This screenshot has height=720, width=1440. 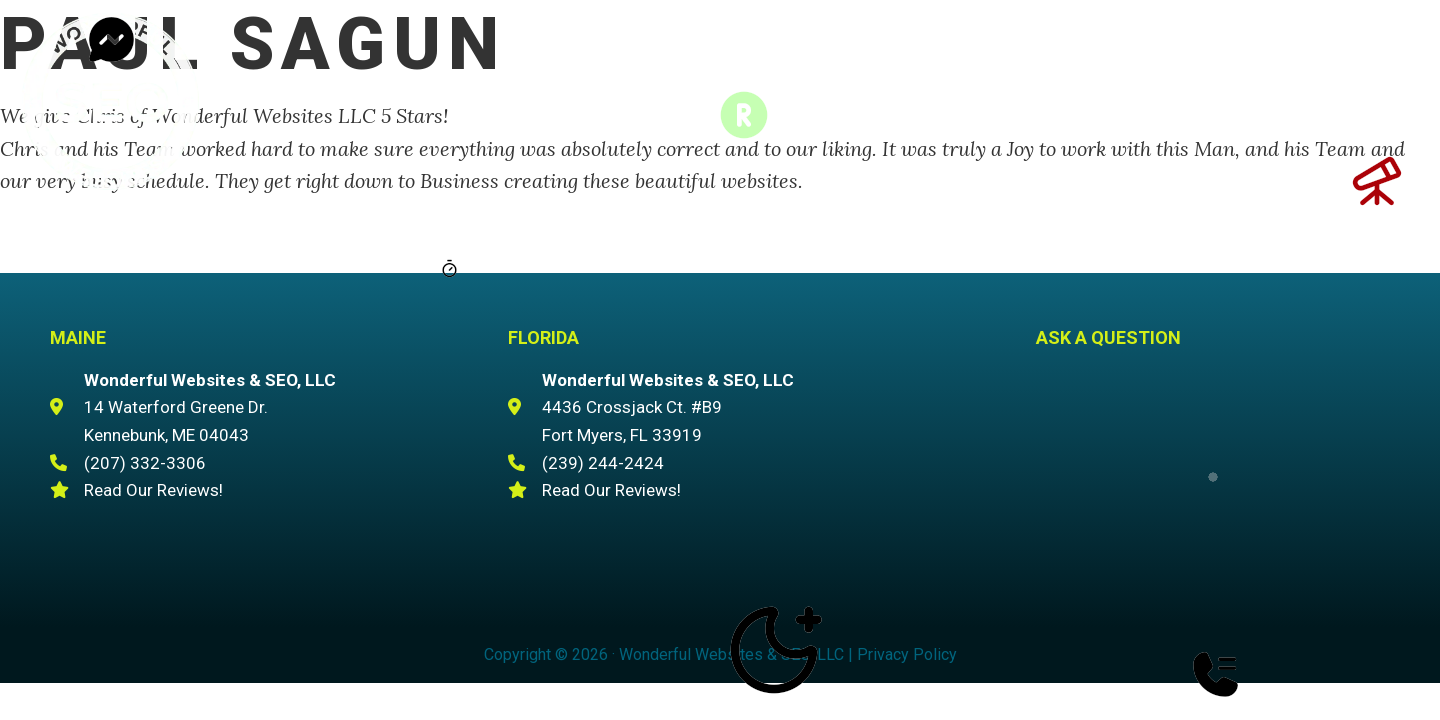 What do you see at coordinates (1377, 181) in the screenshot?
I see `explore or discover new content` at bounding box center [1377, 181].